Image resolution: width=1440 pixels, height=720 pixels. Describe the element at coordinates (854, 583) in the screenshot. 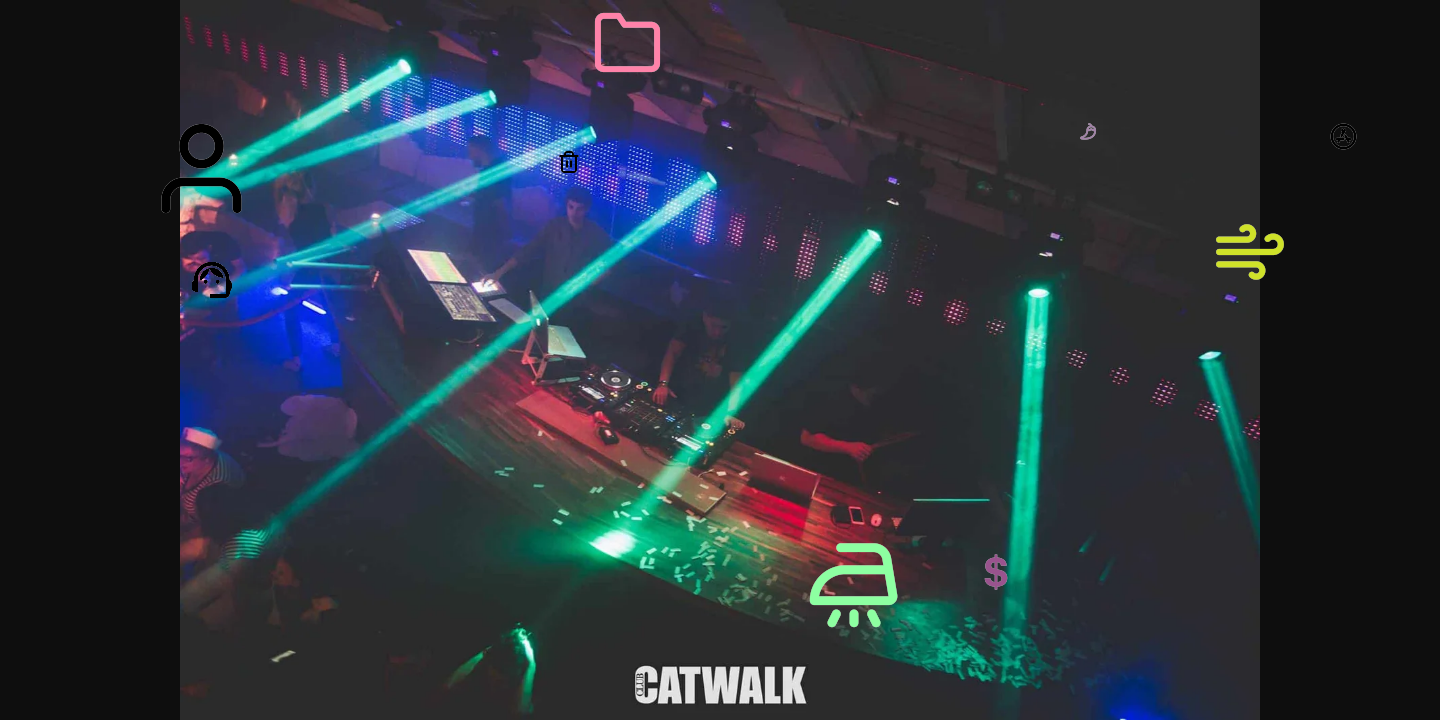

I see `indicates steam iron setting available` at that location.